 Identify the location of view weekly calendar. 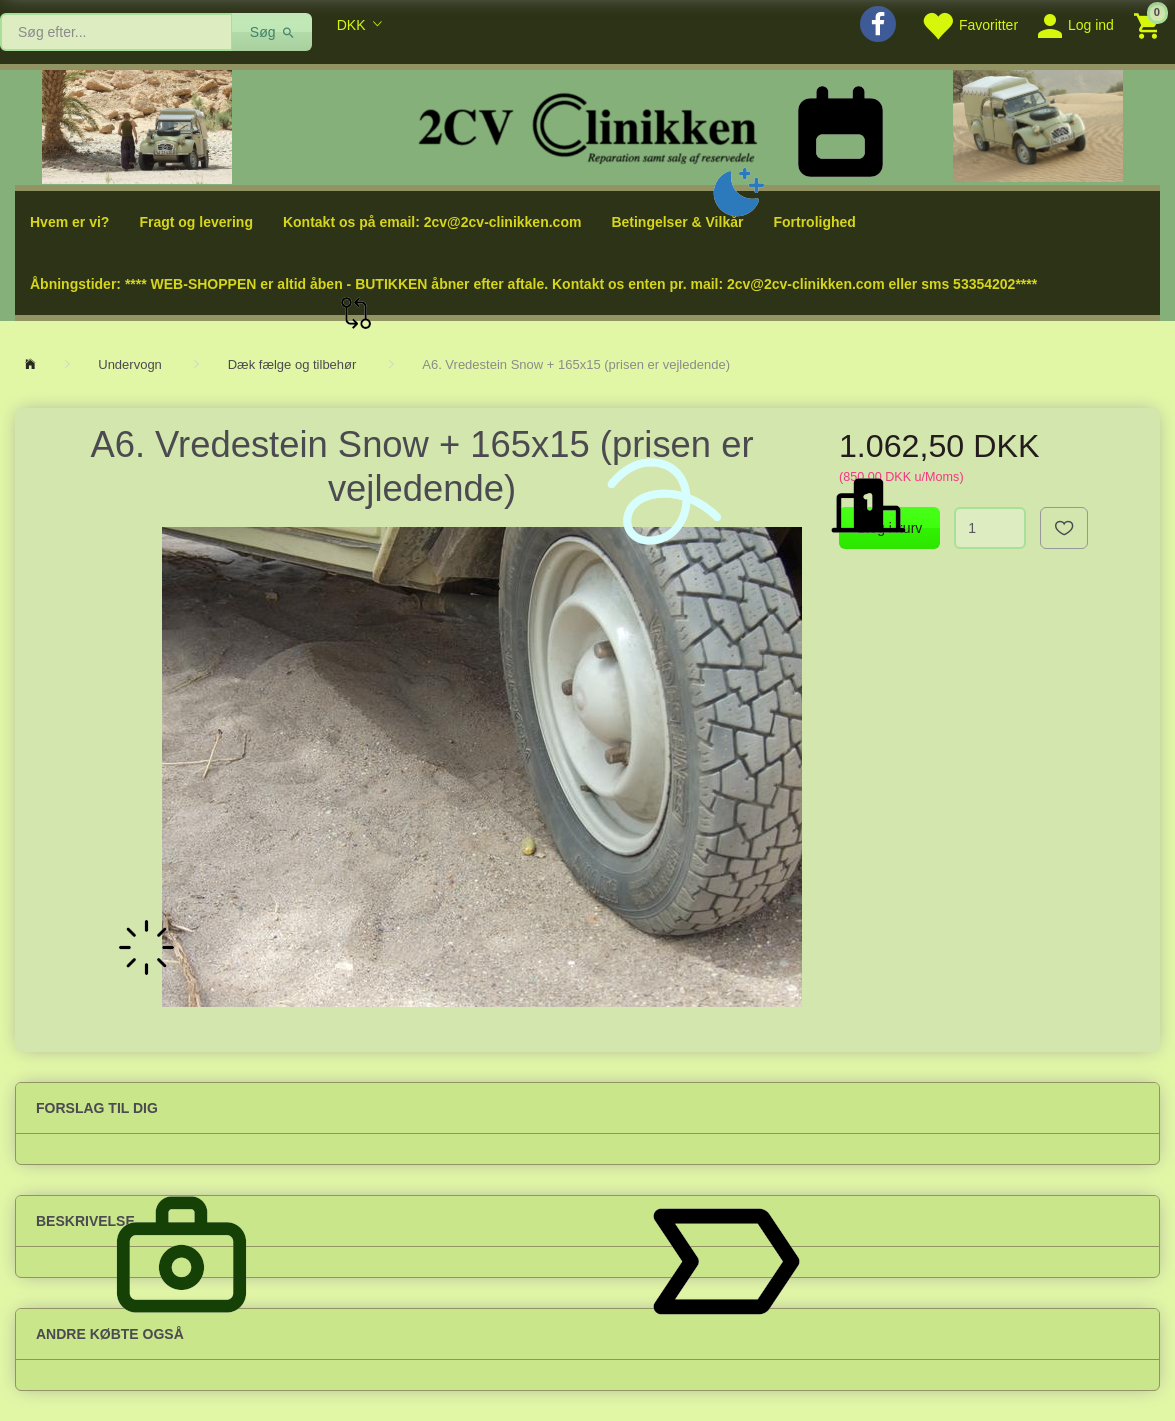
(840, 134).